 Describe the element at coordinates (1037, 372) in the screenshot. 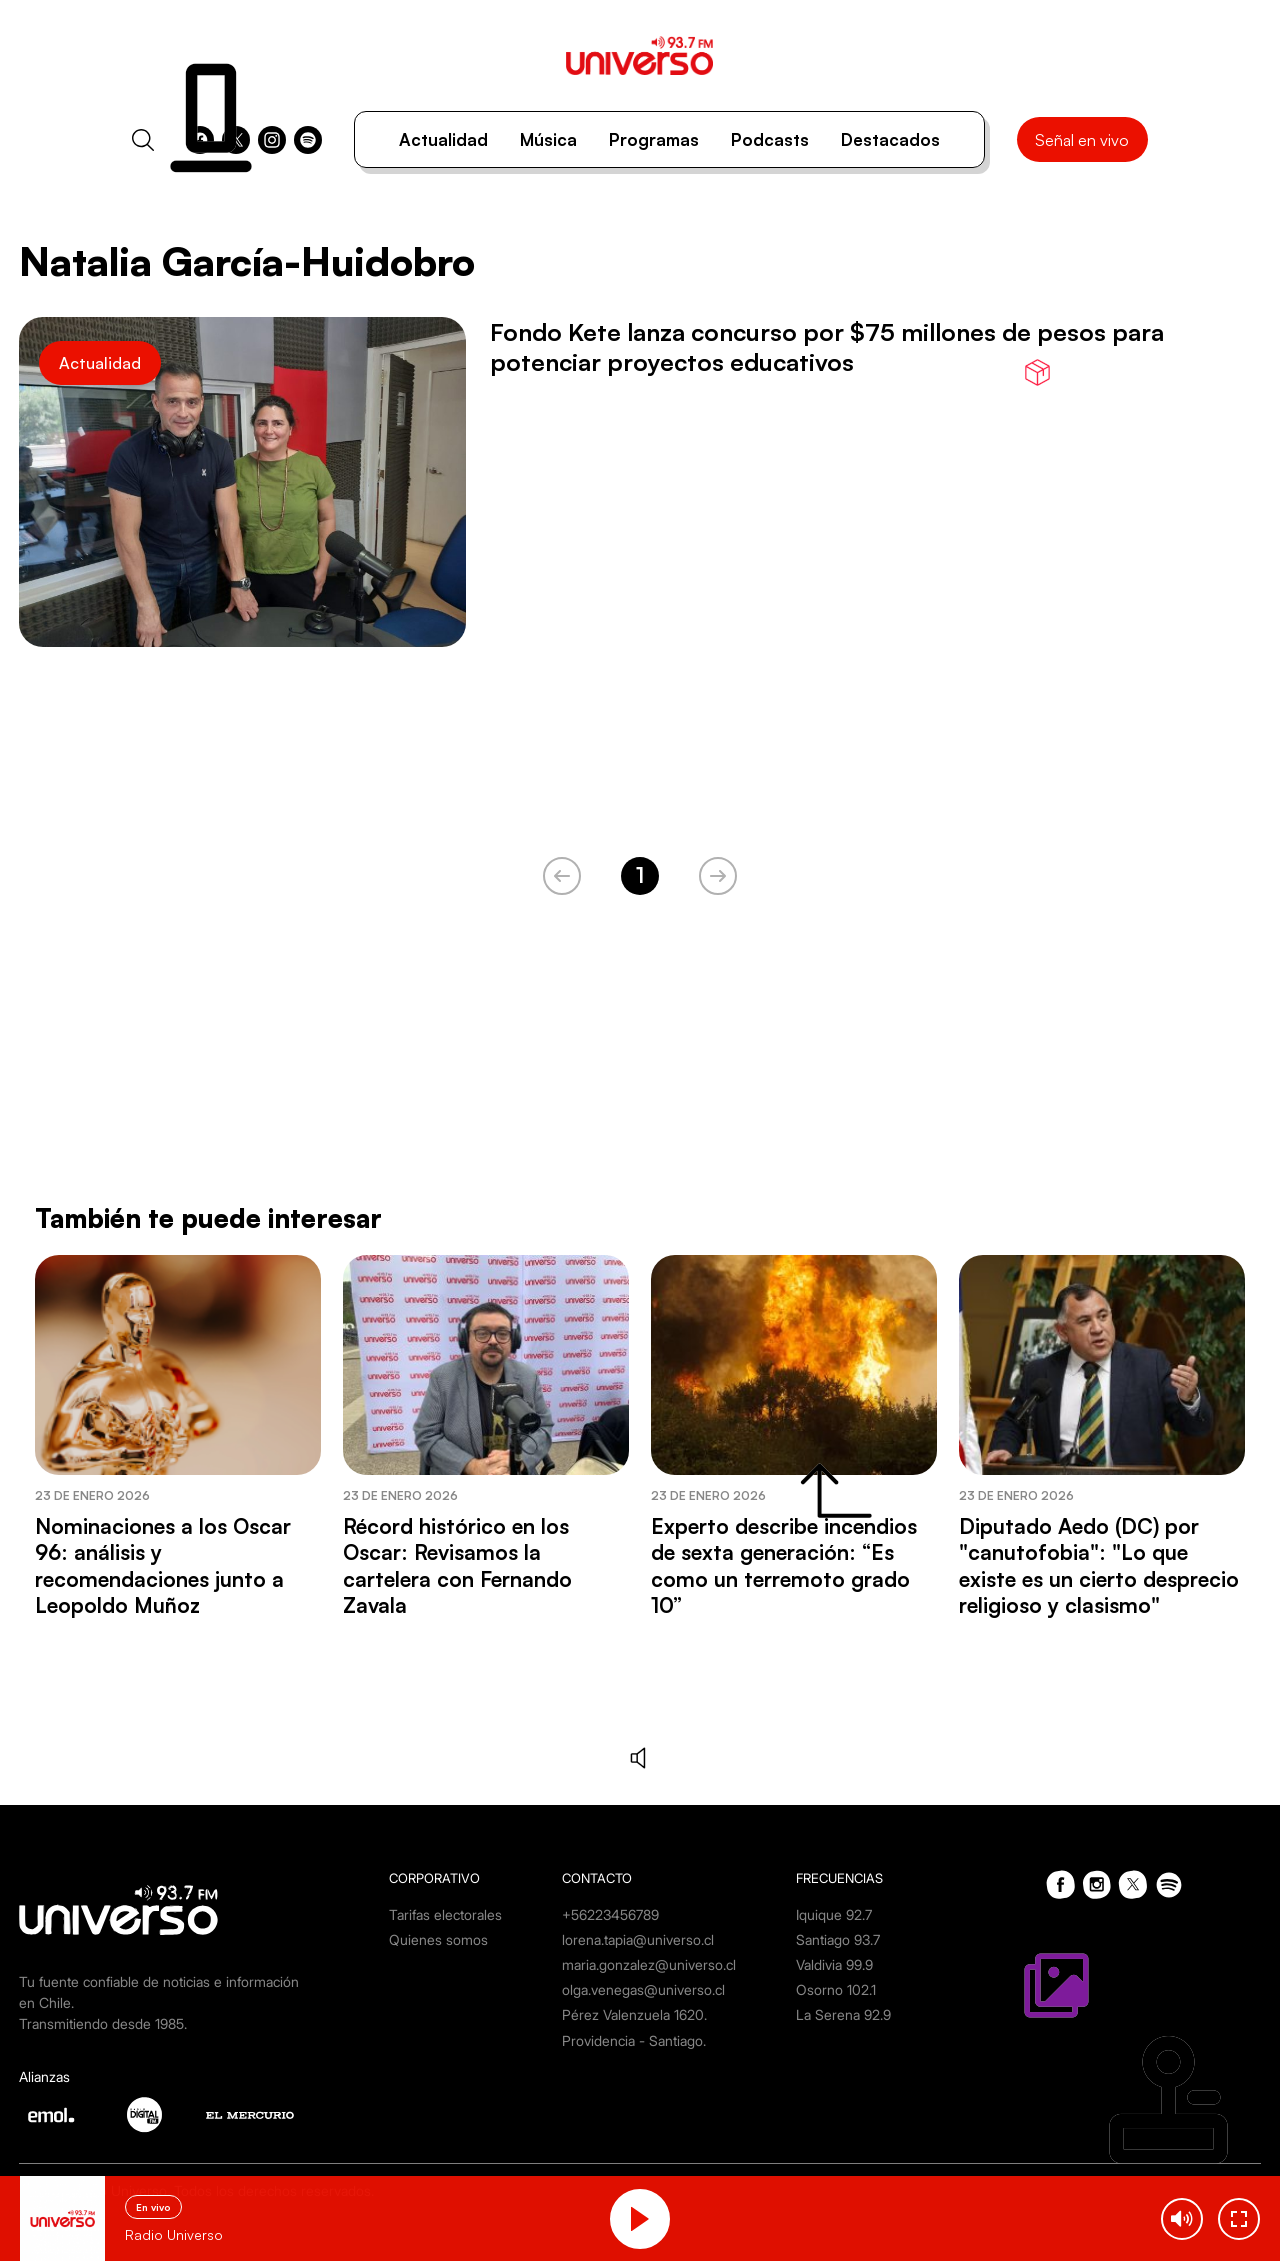

I see `view order shipment details` at that location.